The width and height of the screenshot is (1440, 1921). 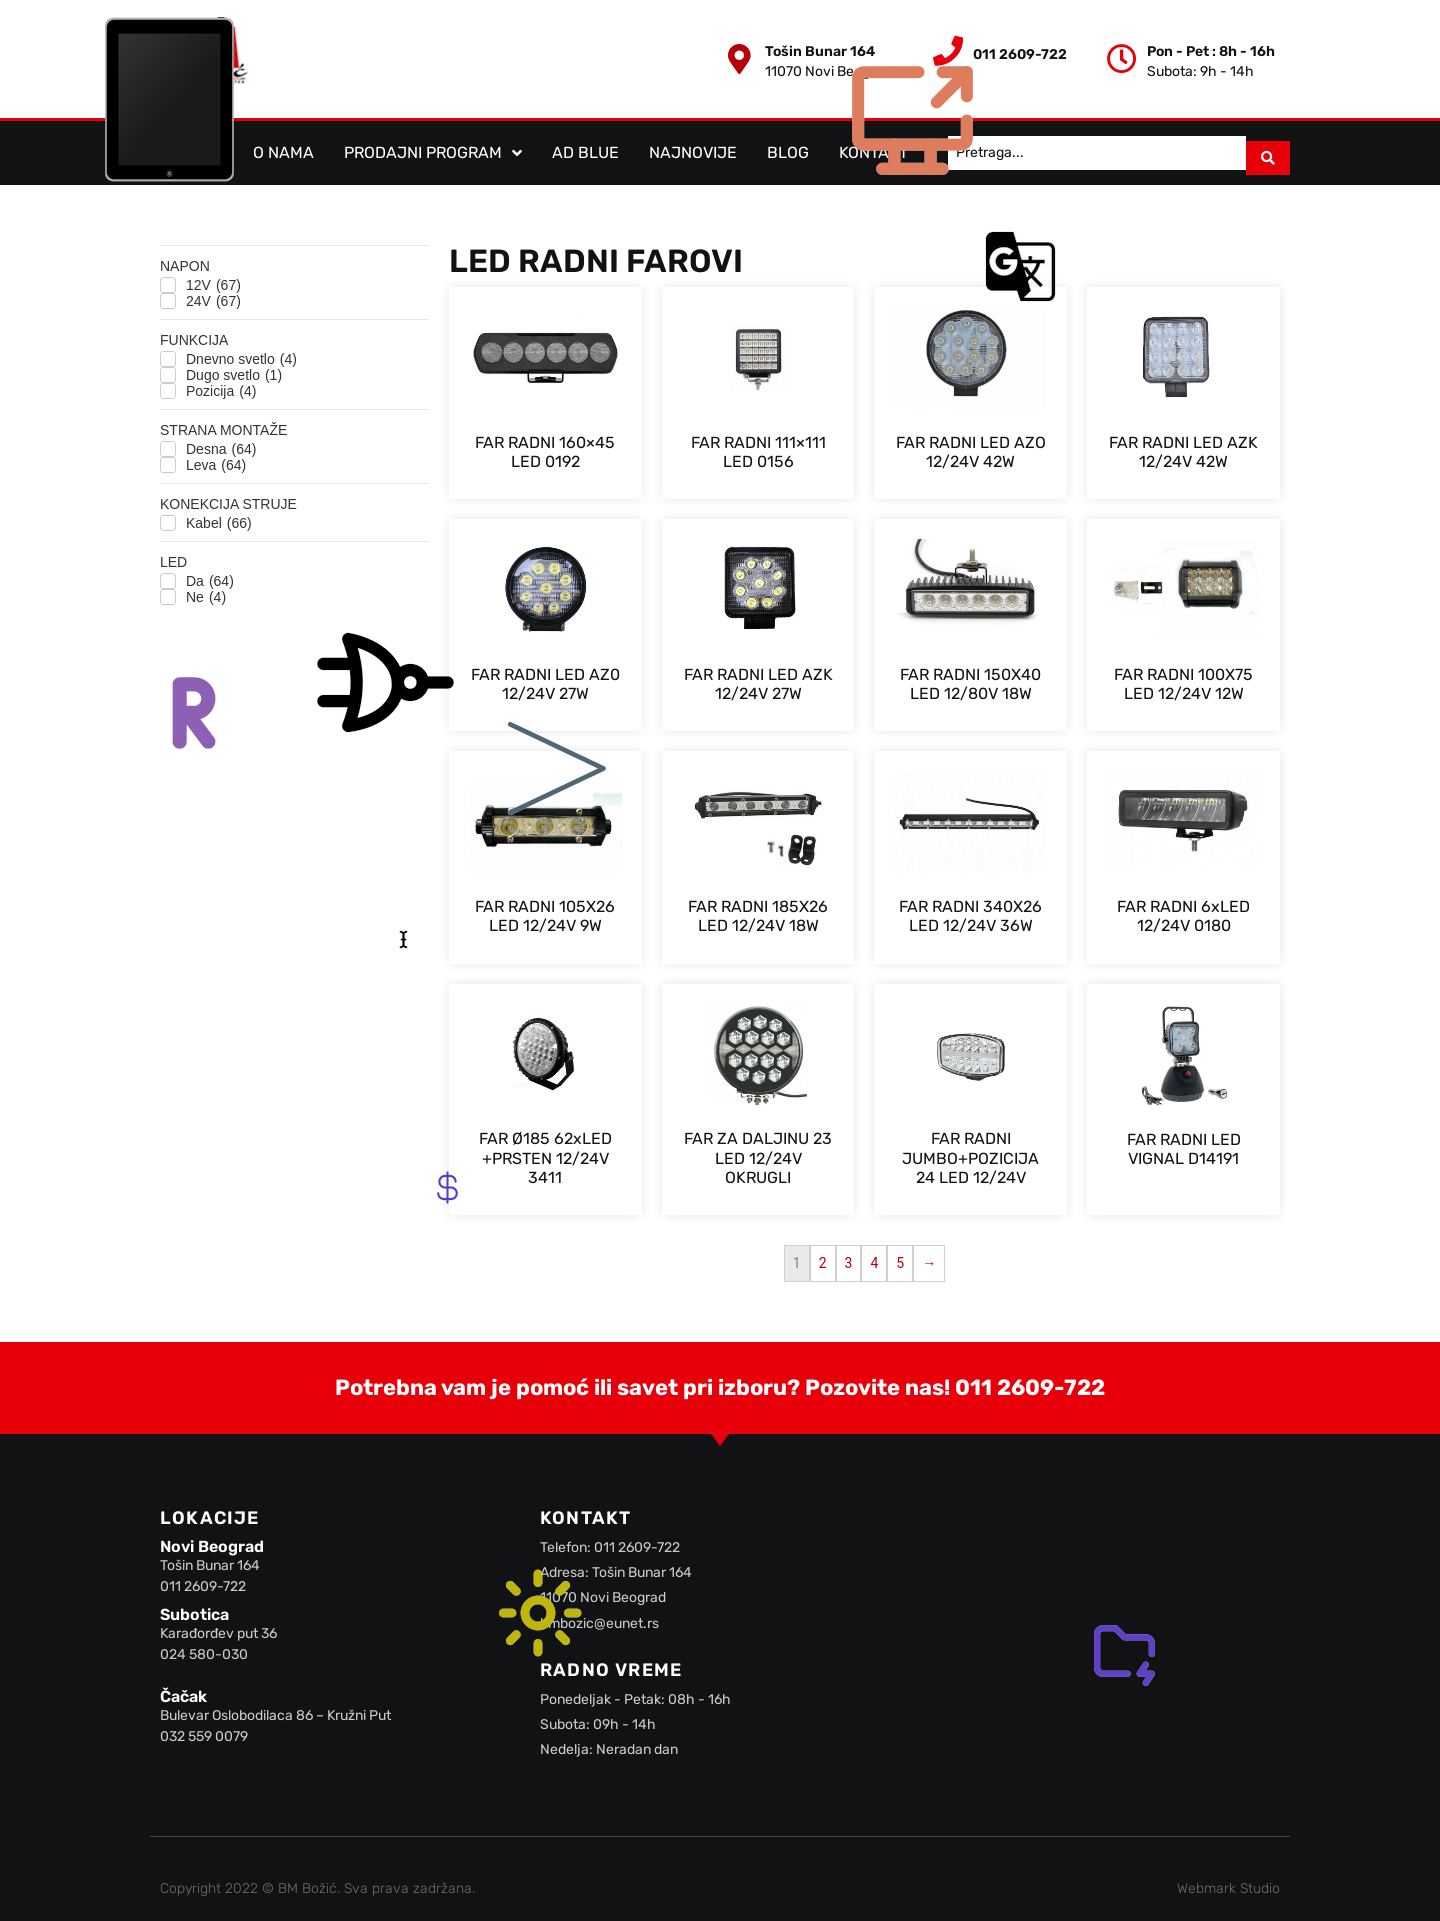 I want to click on NOR logic gate symbol for circuit diagrams, so click(x=385, y=682).